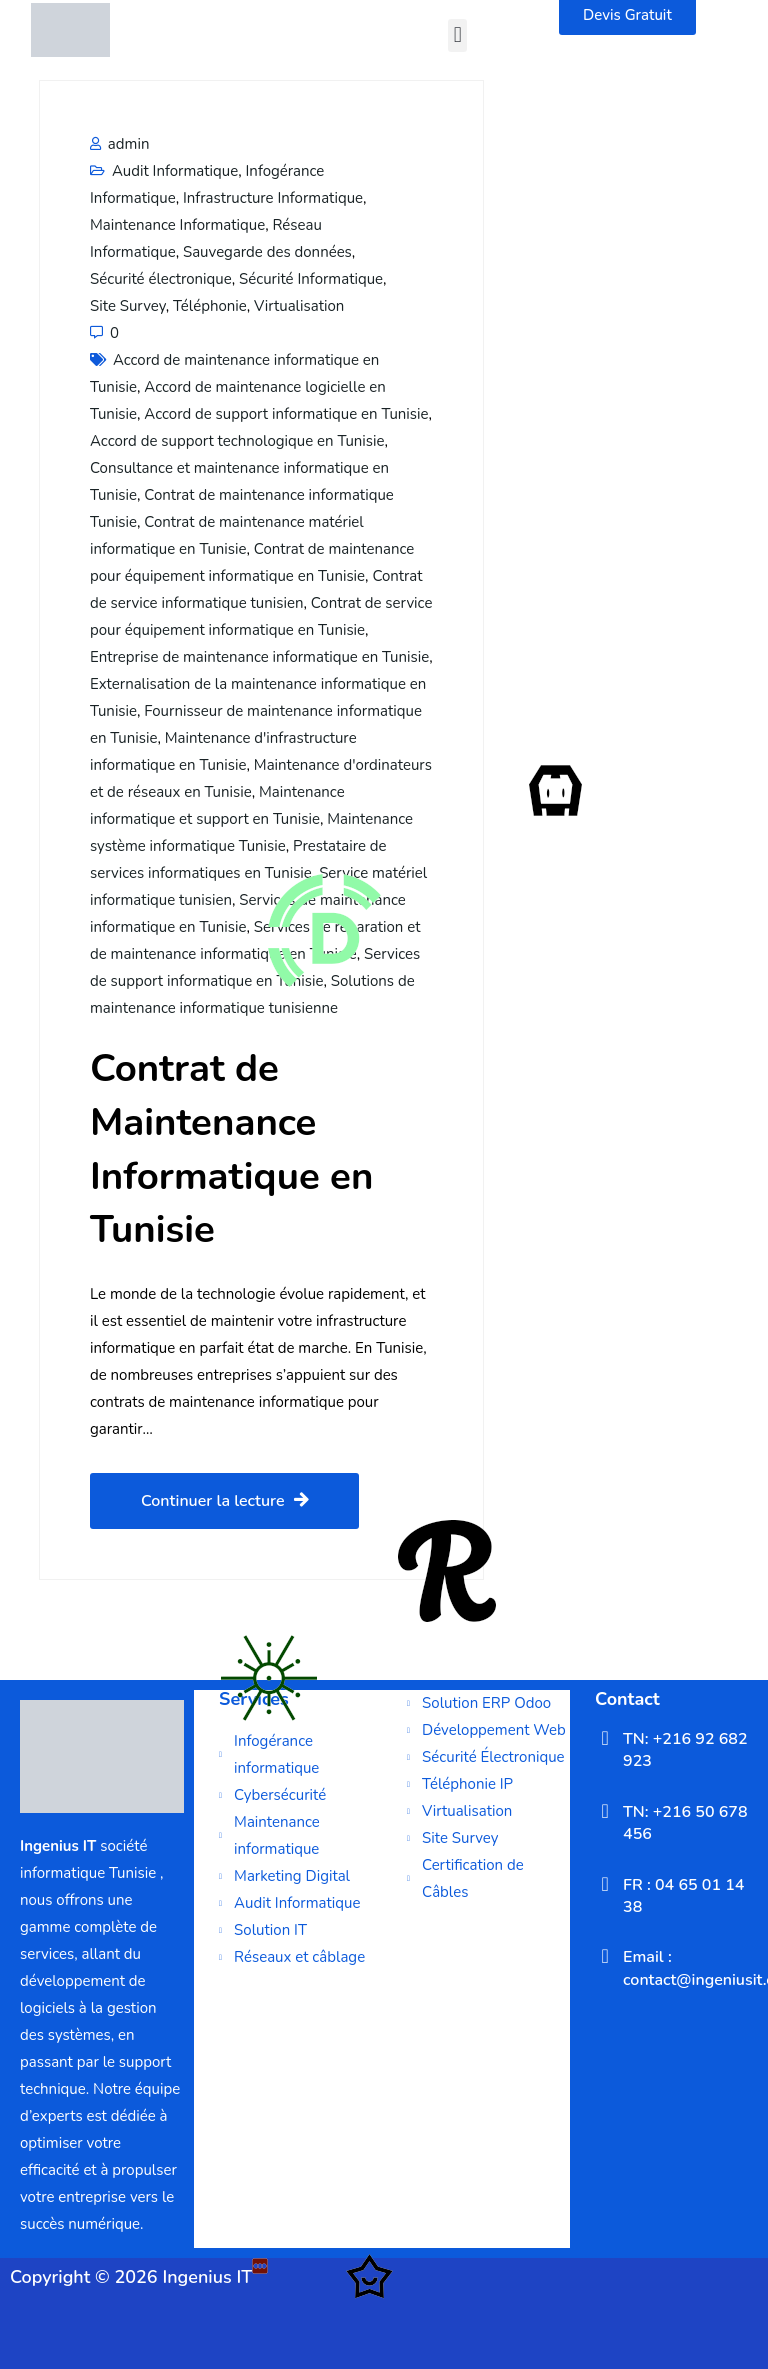  What do you see at coordinates (260, 2266) in the screenshot?
I see `open the Letterboxd app` at bounding box center [260, 2266].